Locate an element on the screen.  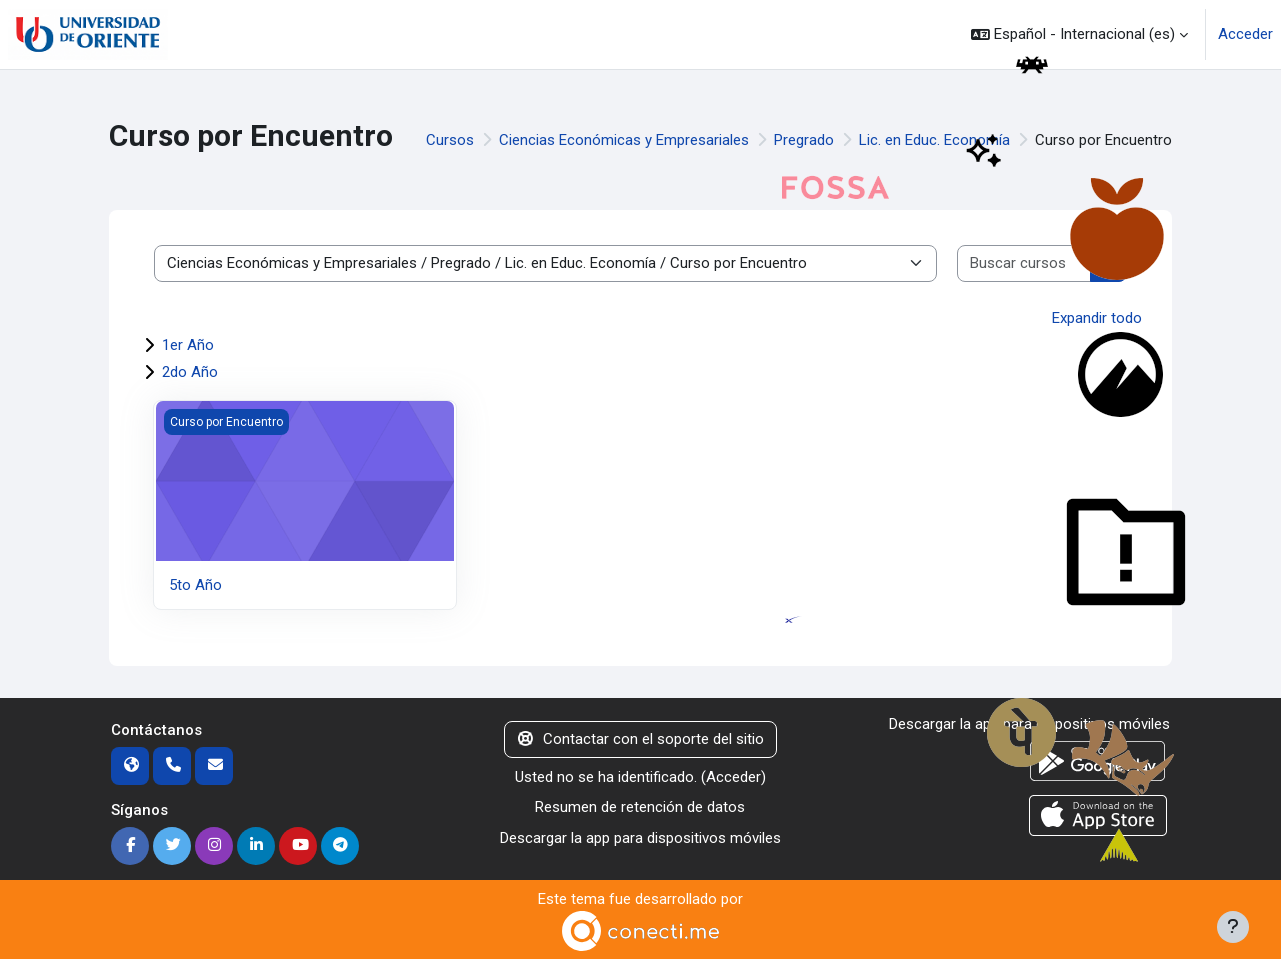
franprix grocery store app or website is located at coordinates (1117, 229).